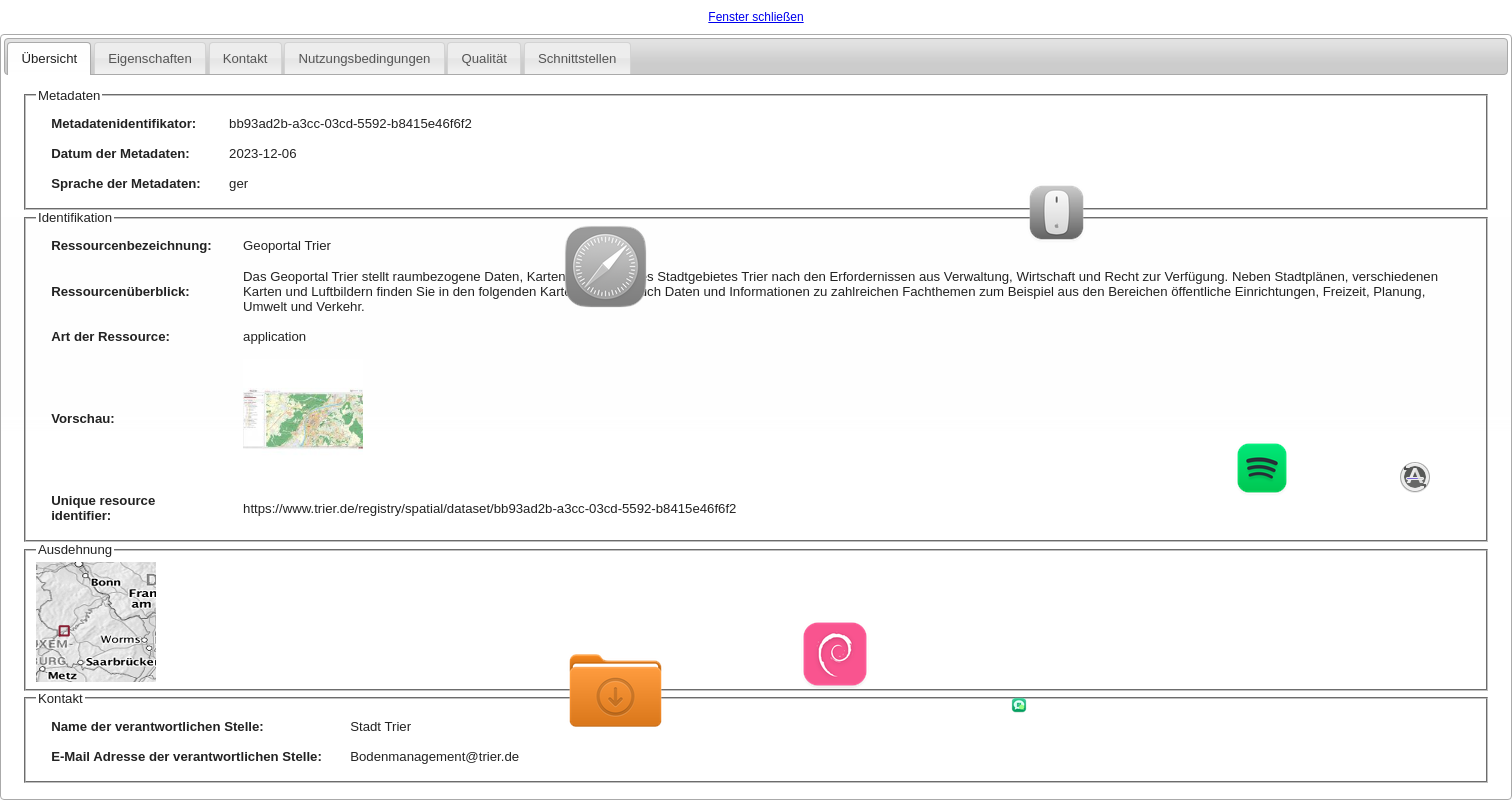 The width and height of the screenshot is (1512, 800). I want to click on open Spotify music streaming app, so click(1262, 468).